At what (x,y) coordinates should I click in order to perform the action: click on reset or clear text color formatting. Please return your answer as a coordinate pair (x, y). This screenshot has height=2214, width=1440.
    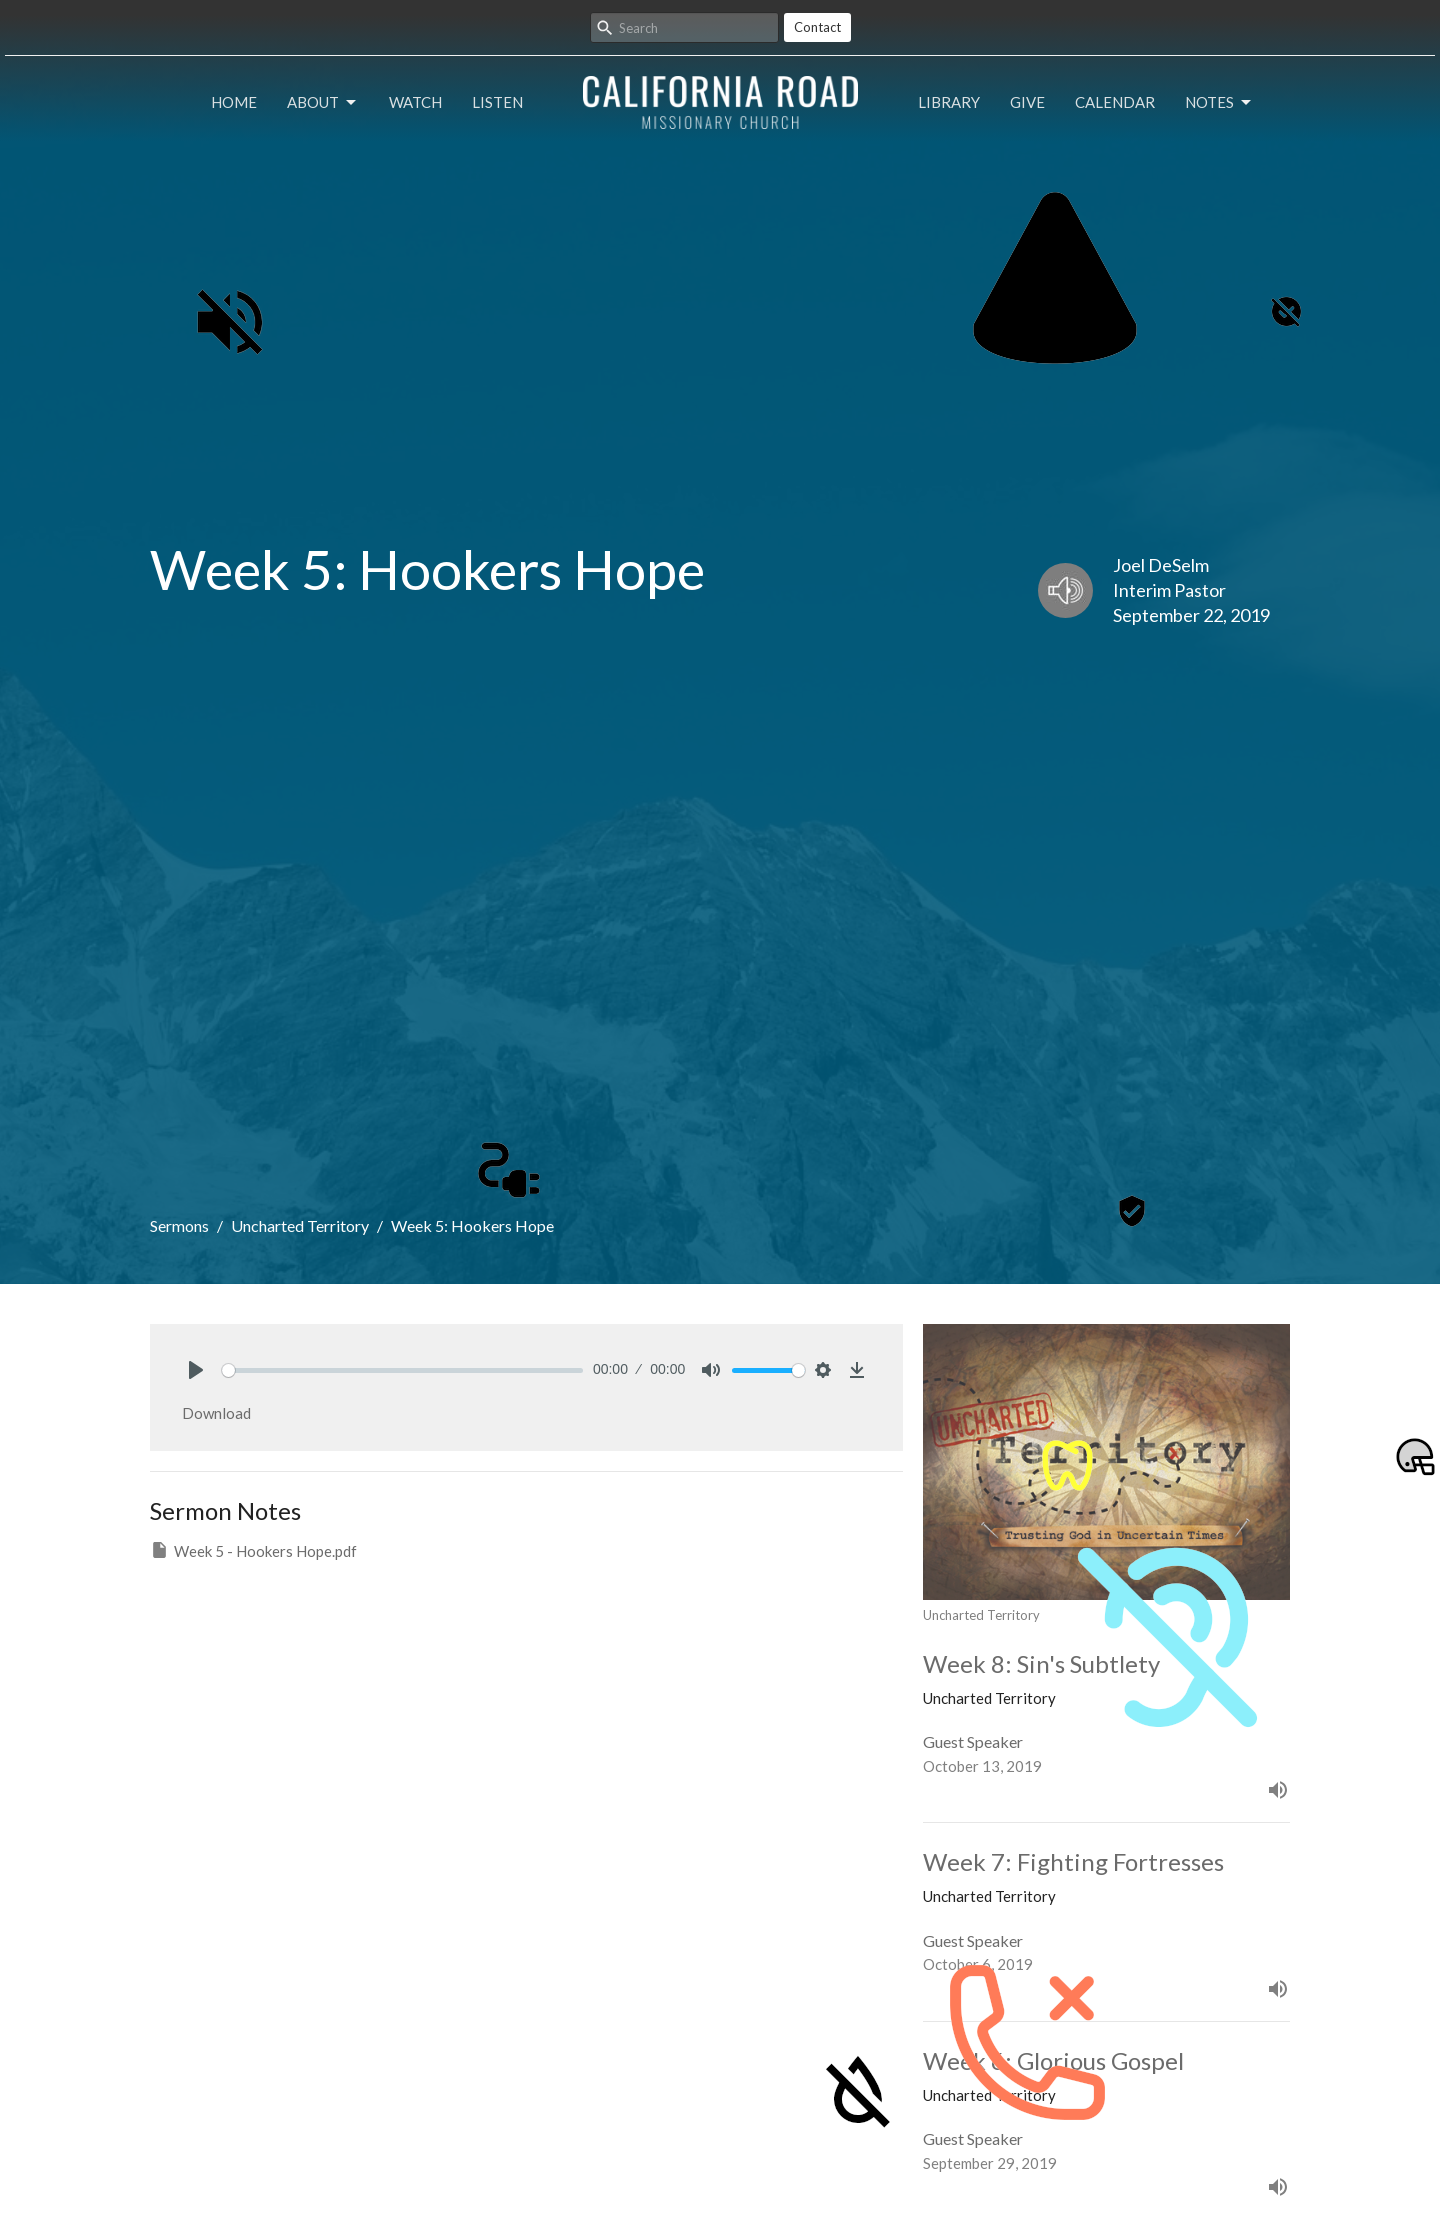
    Looking at the image, I should click on (858, 2091).